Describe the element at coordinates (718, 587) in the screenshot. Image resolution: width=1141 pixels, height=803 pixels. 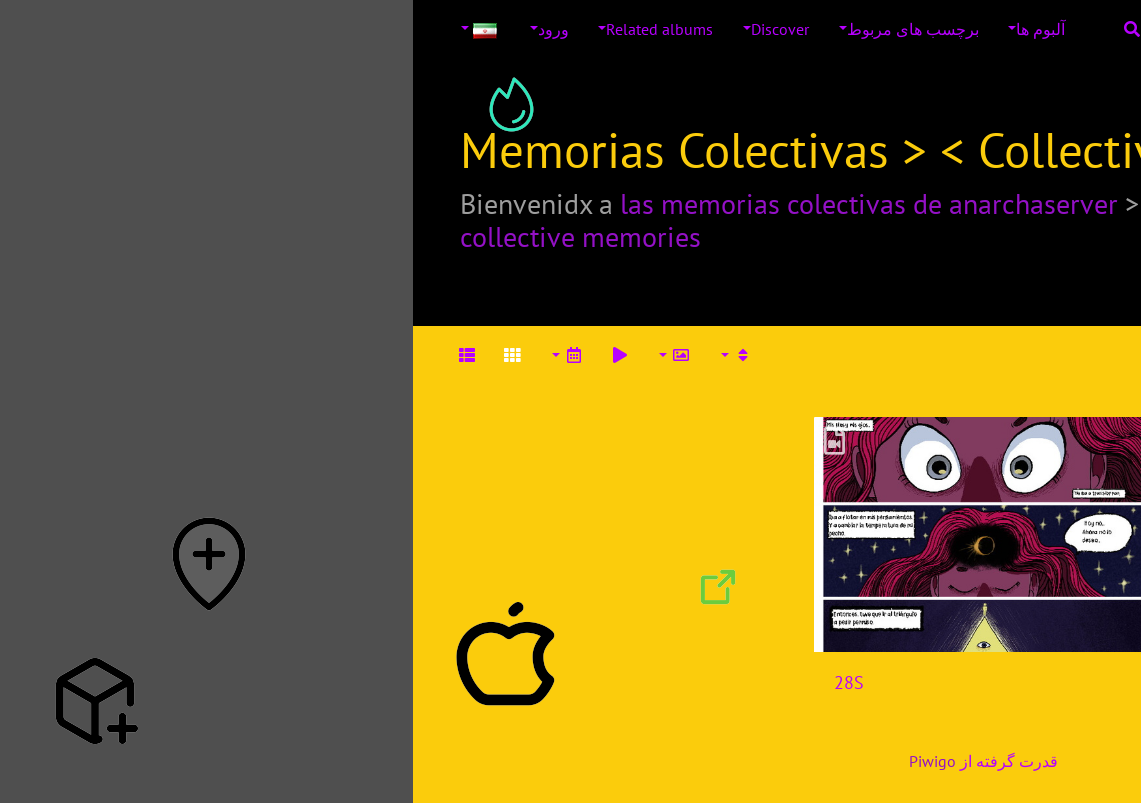
I see `open link in a new window or tab` at that location.